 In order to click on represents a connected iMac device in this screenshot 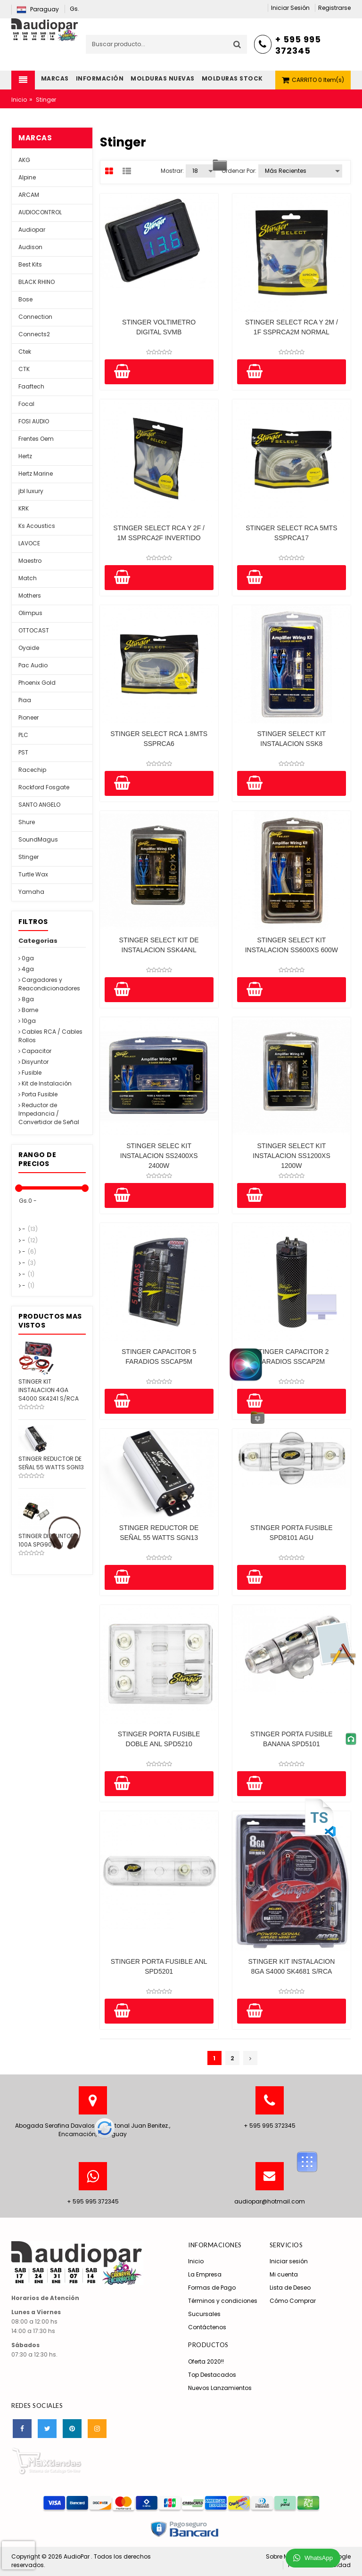, I will do `click(321, 1306)`.